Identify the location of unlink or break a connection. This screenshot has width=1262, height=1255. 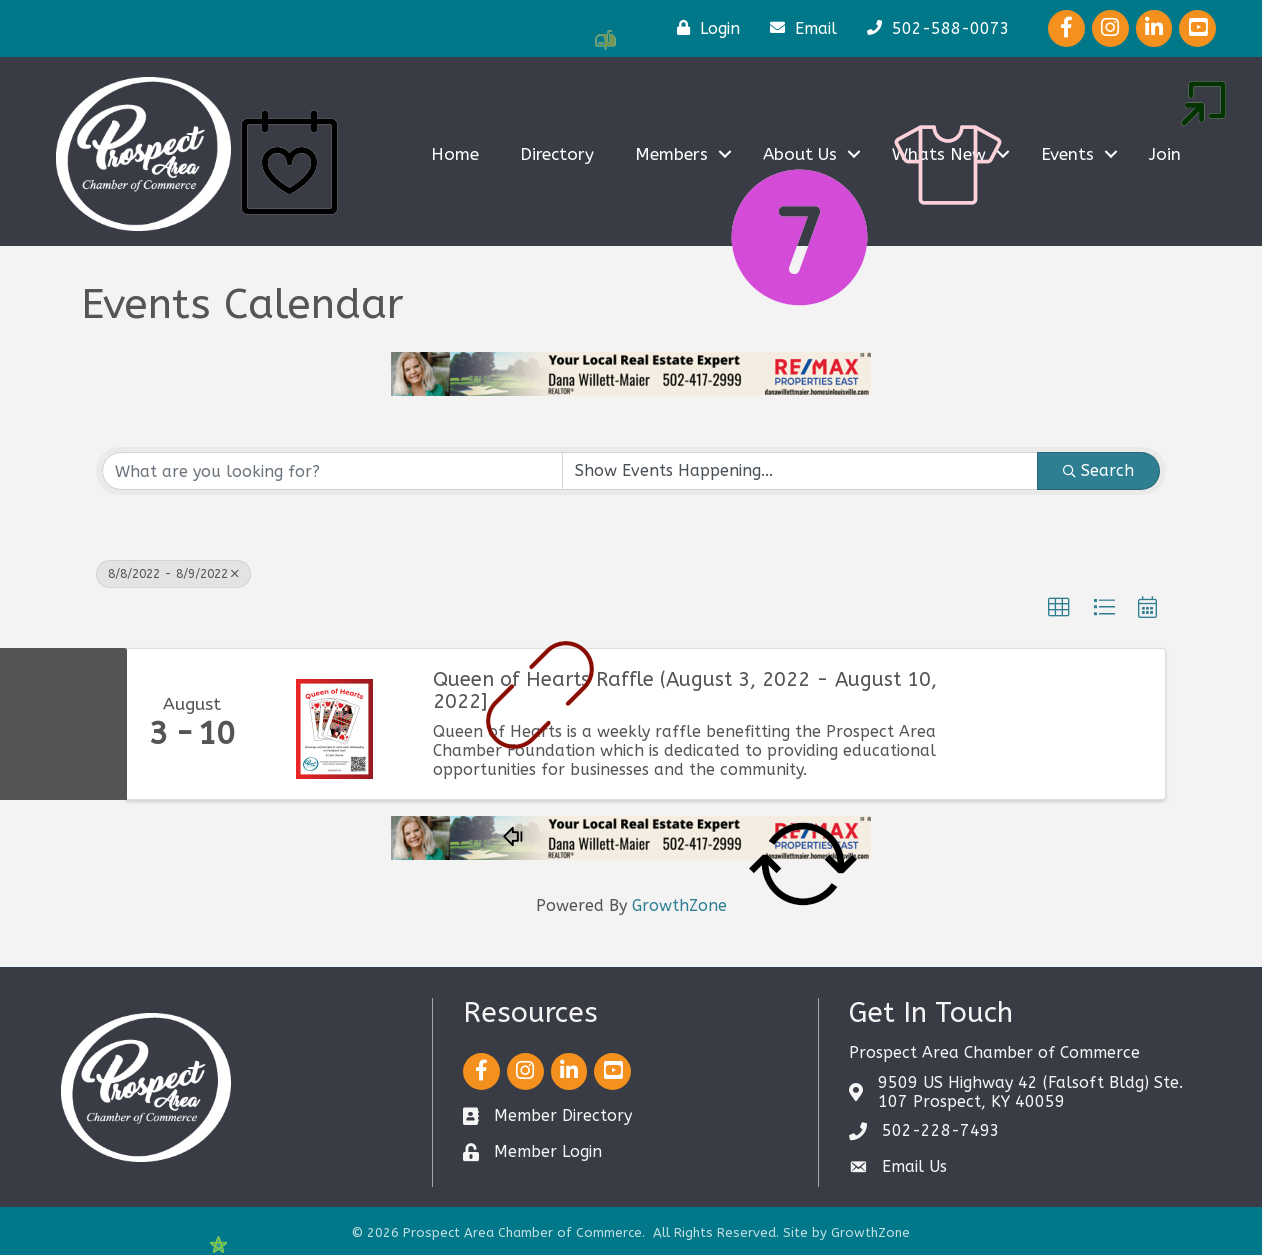
(540, 695).